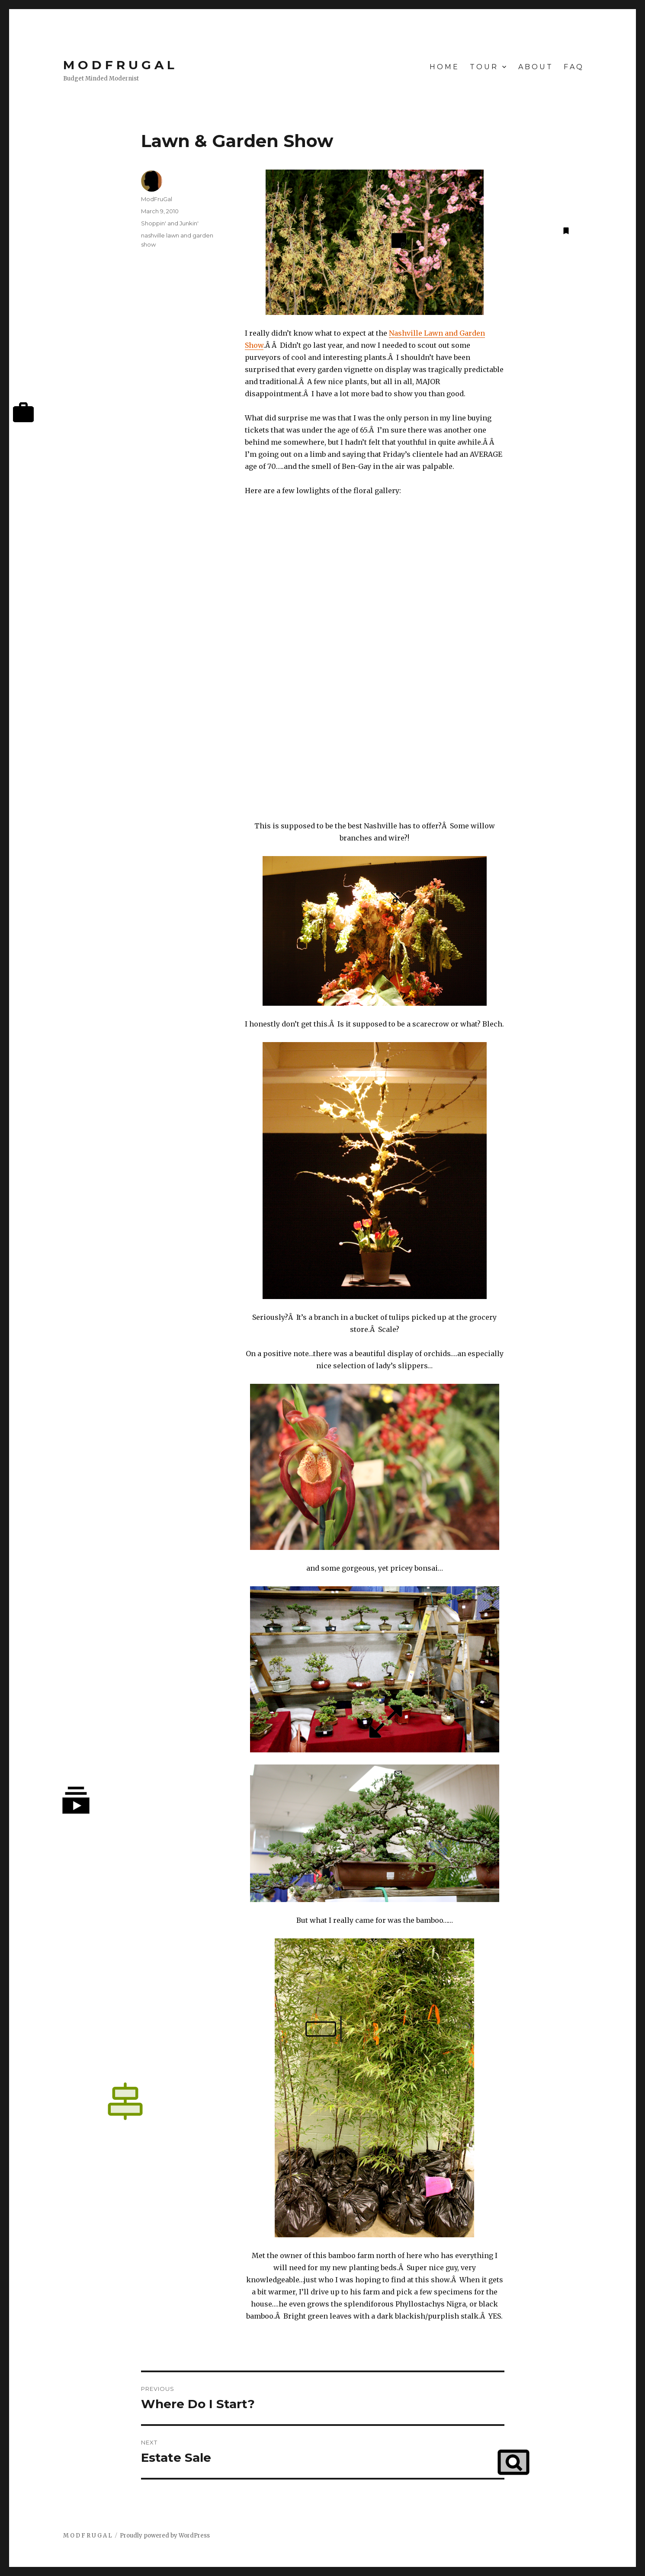  I want to click on expand to full screen, so click(385, 1721).